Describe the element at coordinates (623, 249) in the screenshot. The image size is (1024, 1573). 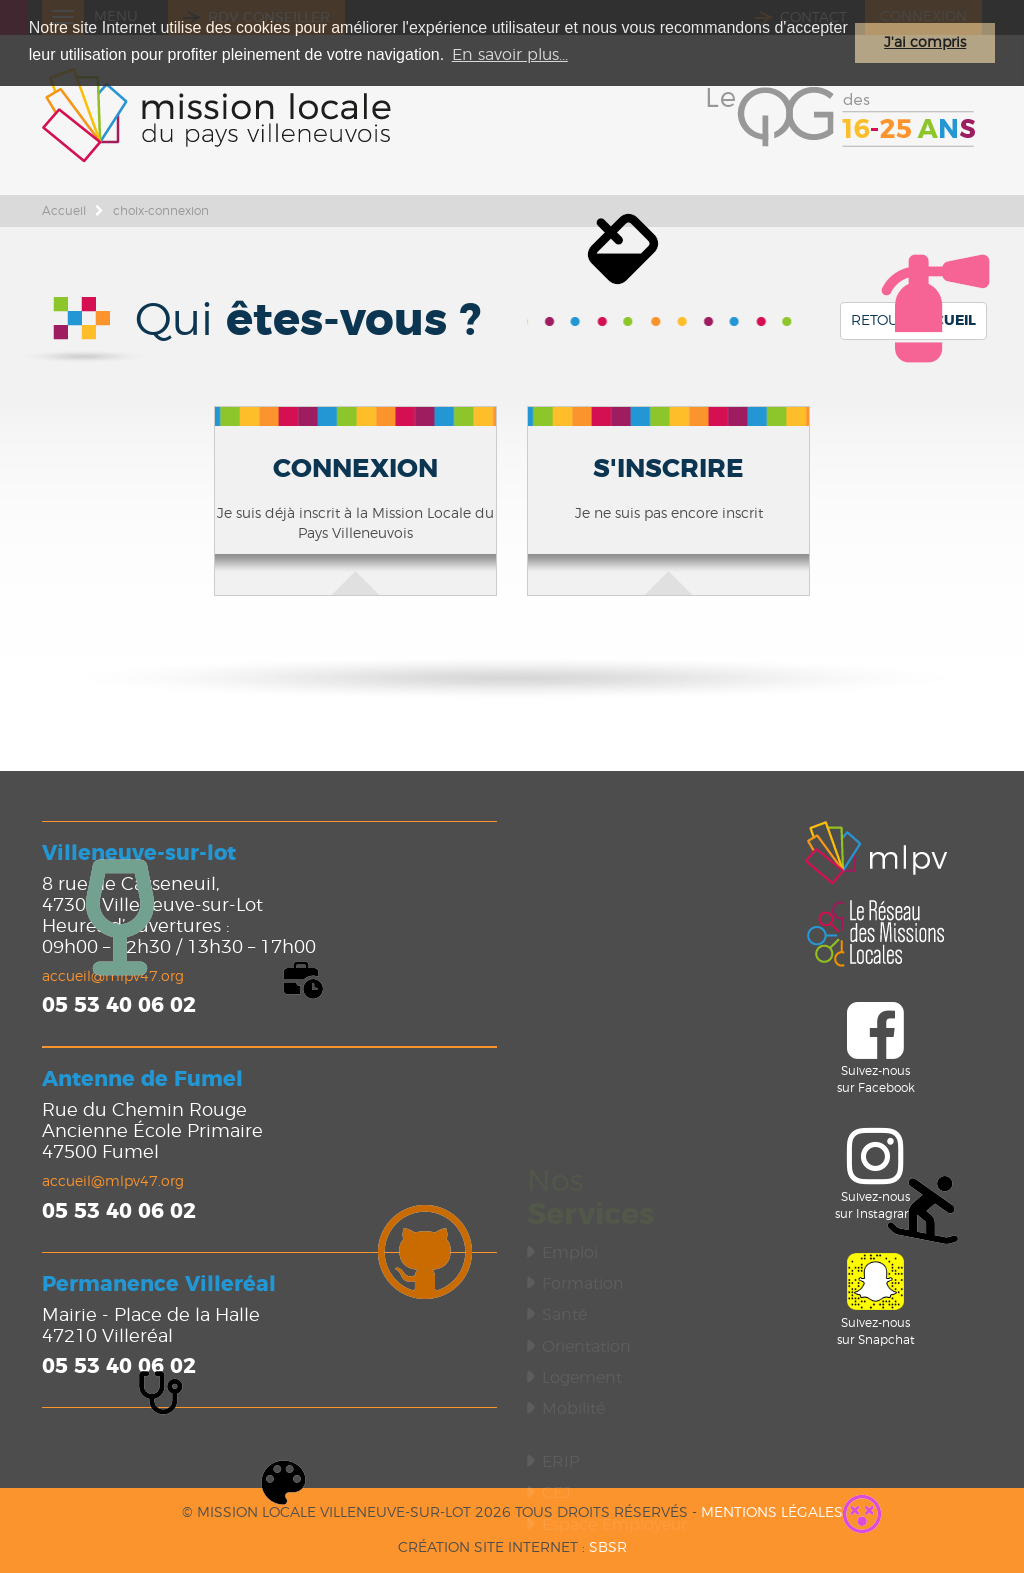
I see `fill an area with color` at that location.